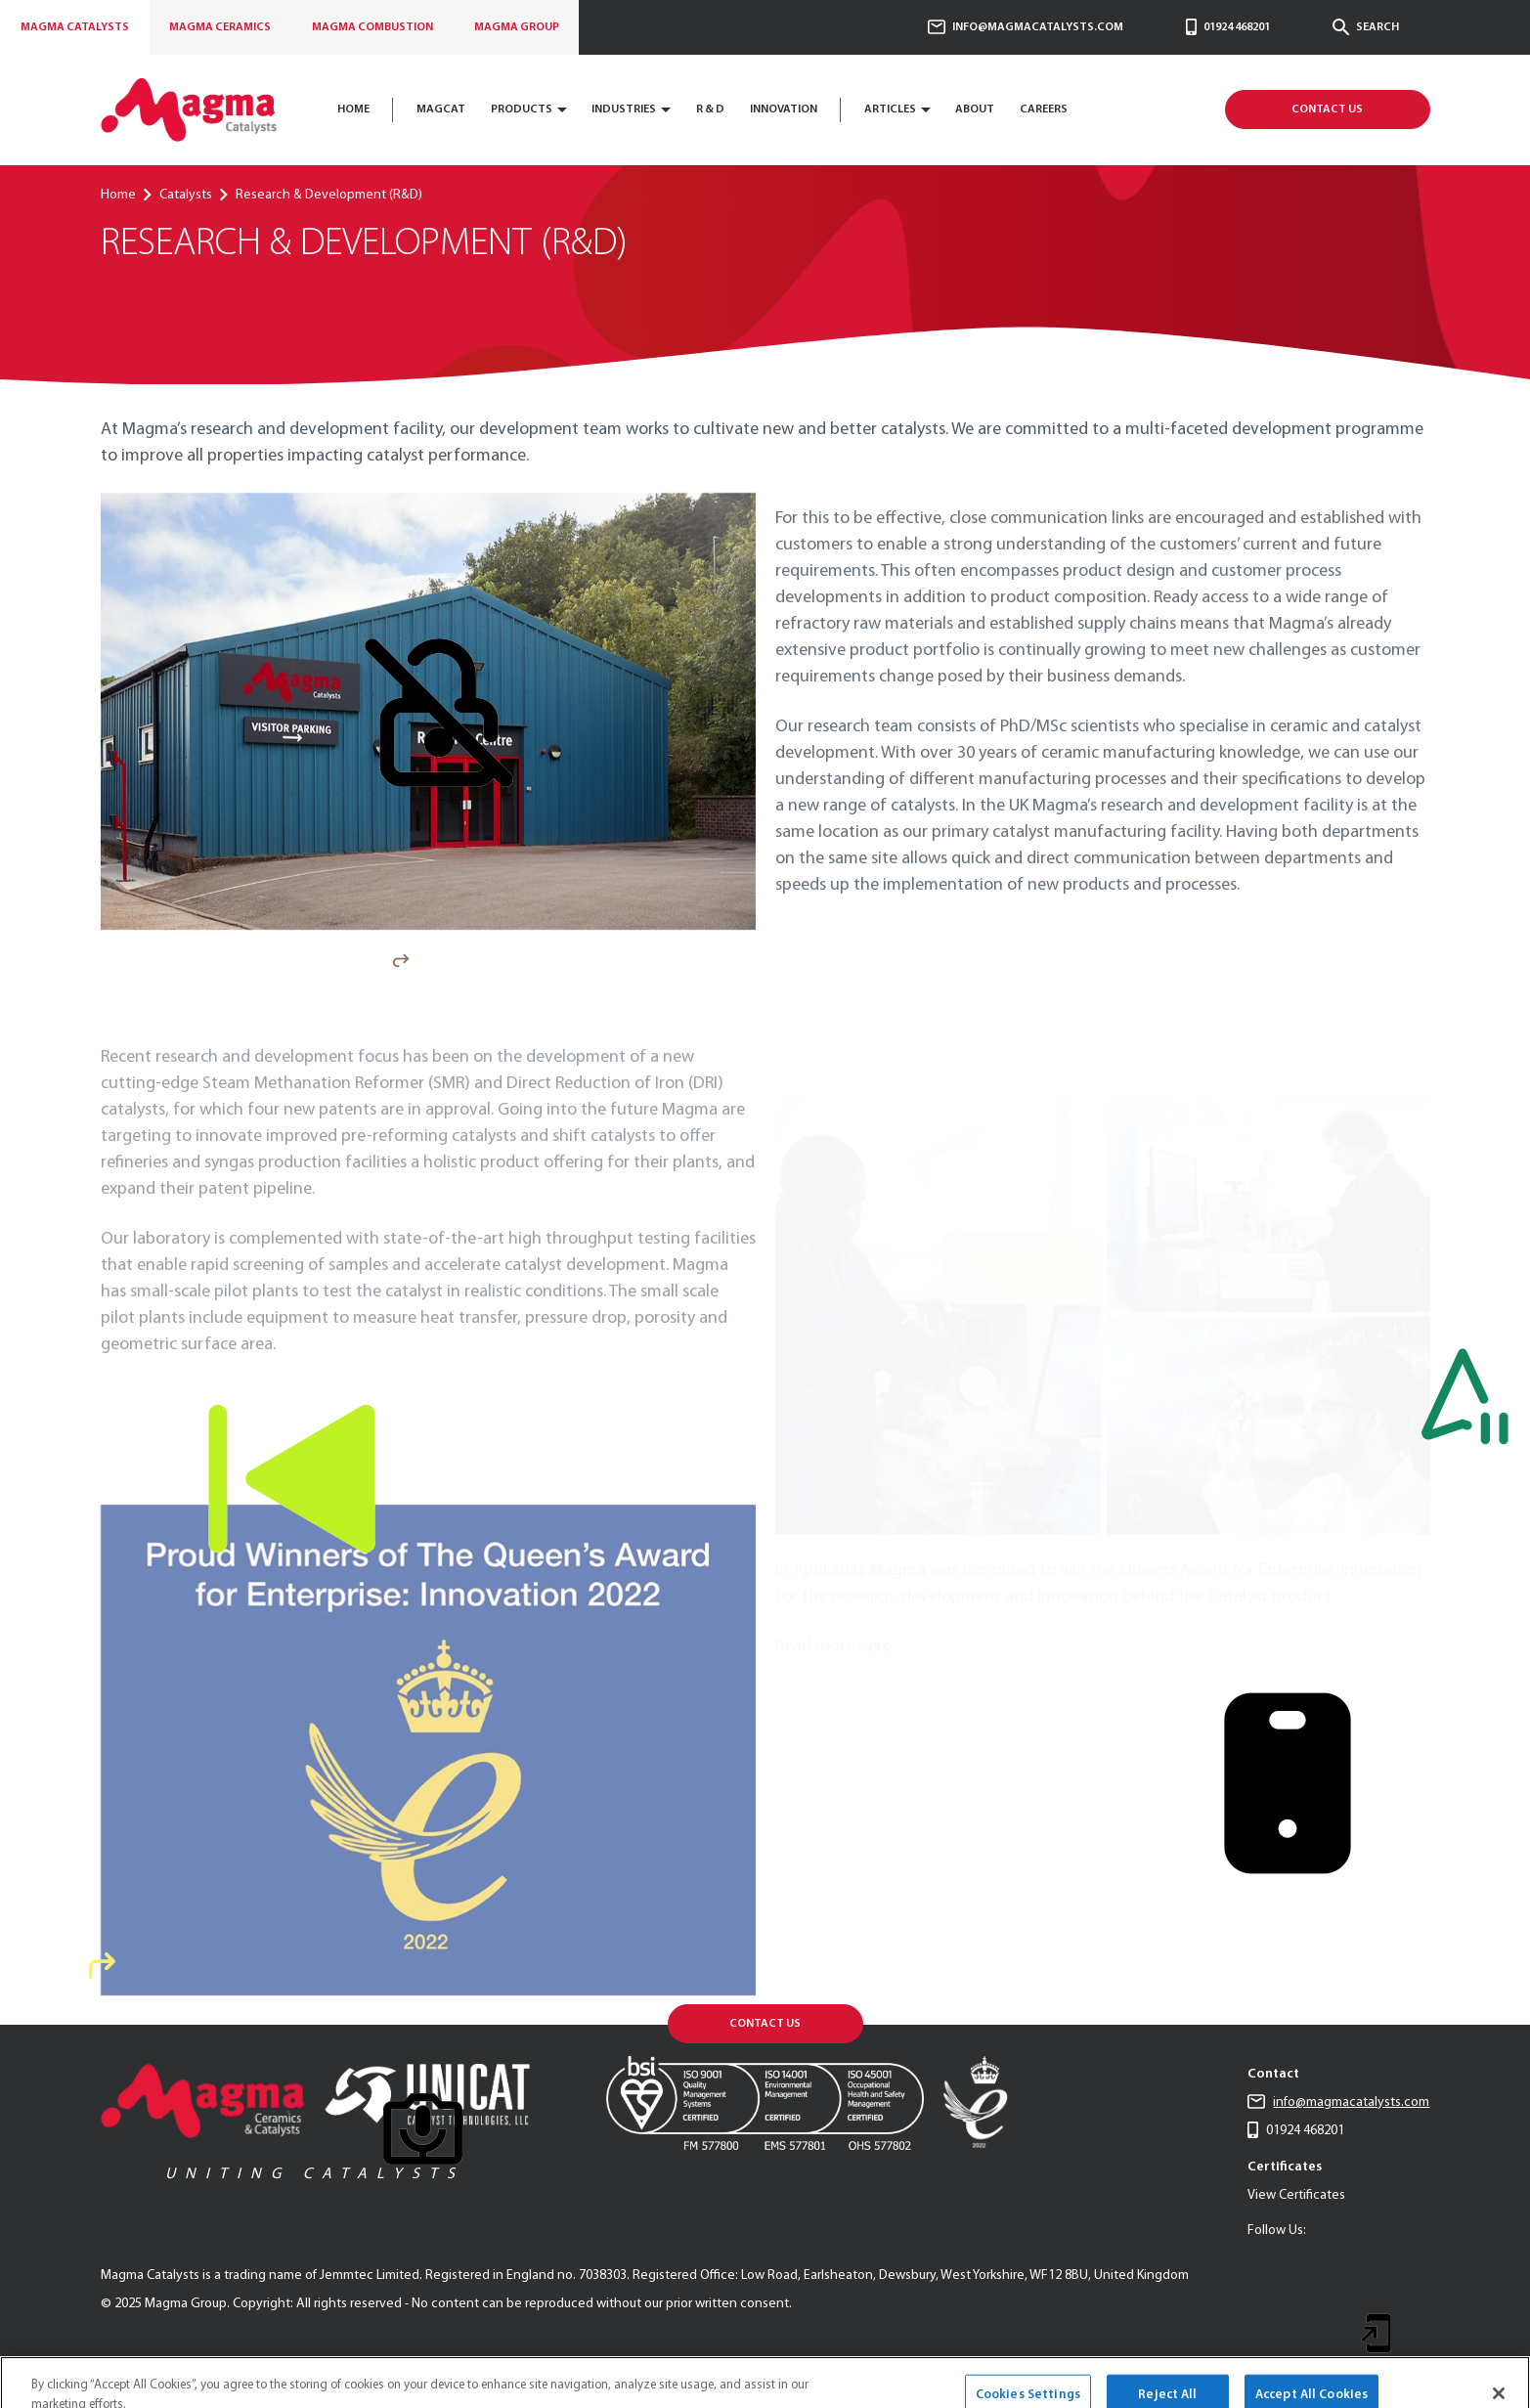  I want to click on unlock or disable security lock, so click(439, 713).